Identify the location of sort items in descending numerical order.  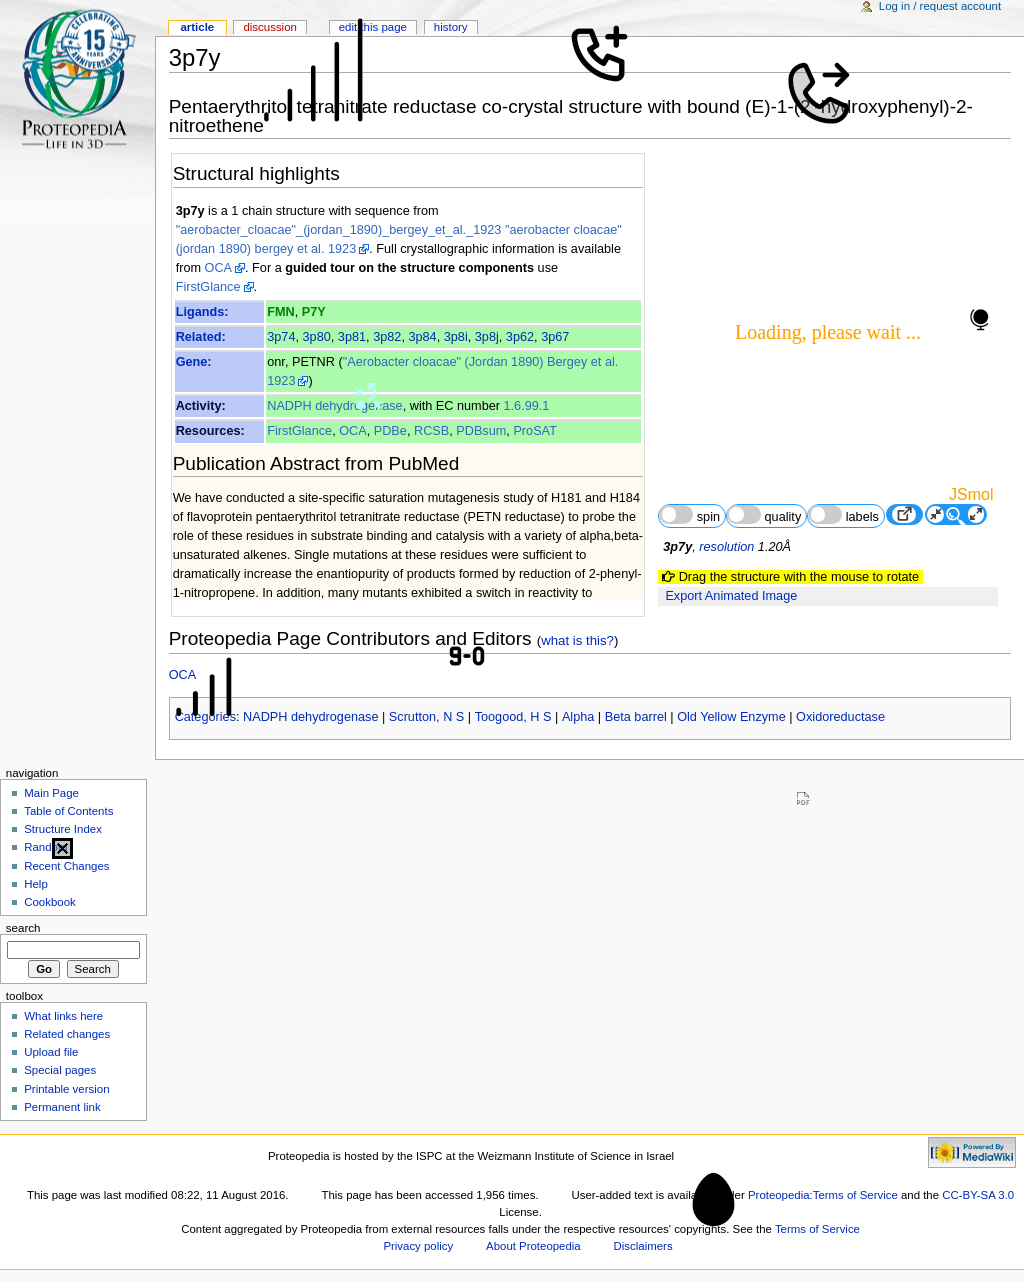
(467, 656).